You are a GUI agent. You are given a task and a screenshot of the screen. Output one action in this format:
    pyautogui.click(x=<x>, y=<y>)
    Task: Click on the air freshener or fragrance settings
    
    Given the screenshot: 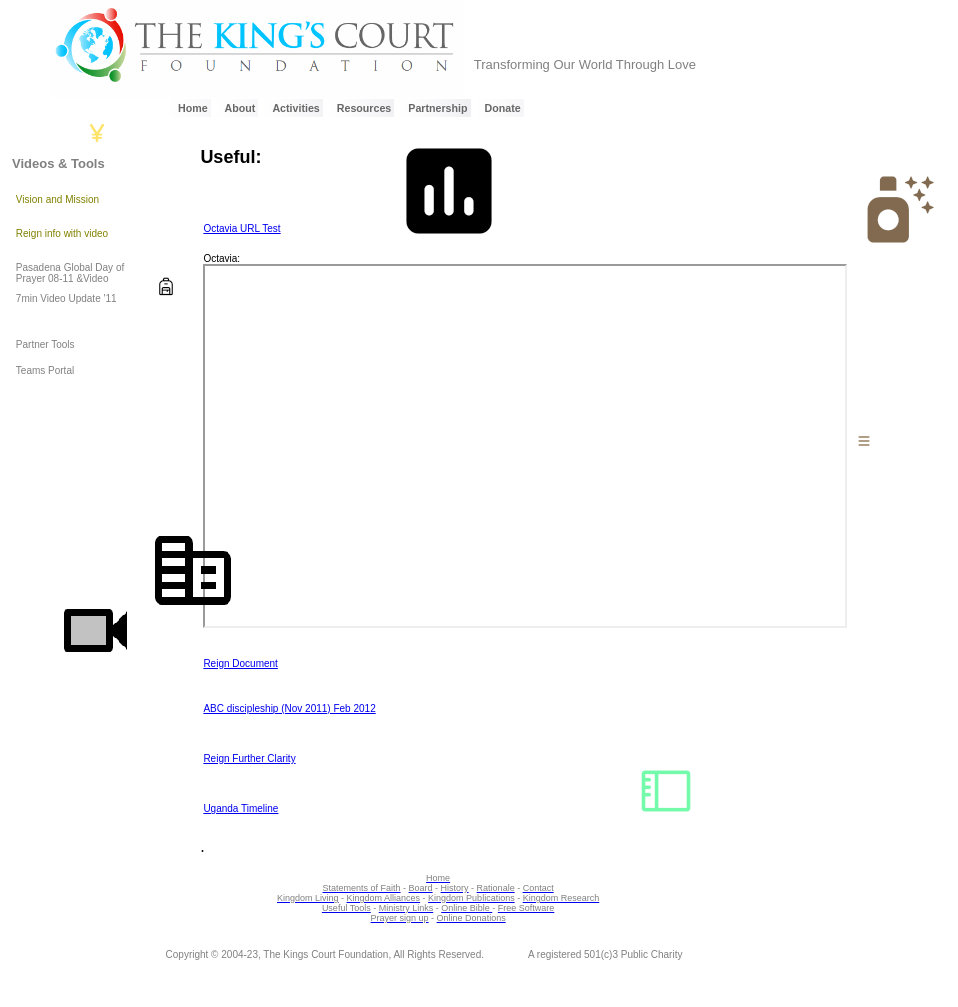 What is the action you would take?
    pyautogui.click(x=896, y=209)
    